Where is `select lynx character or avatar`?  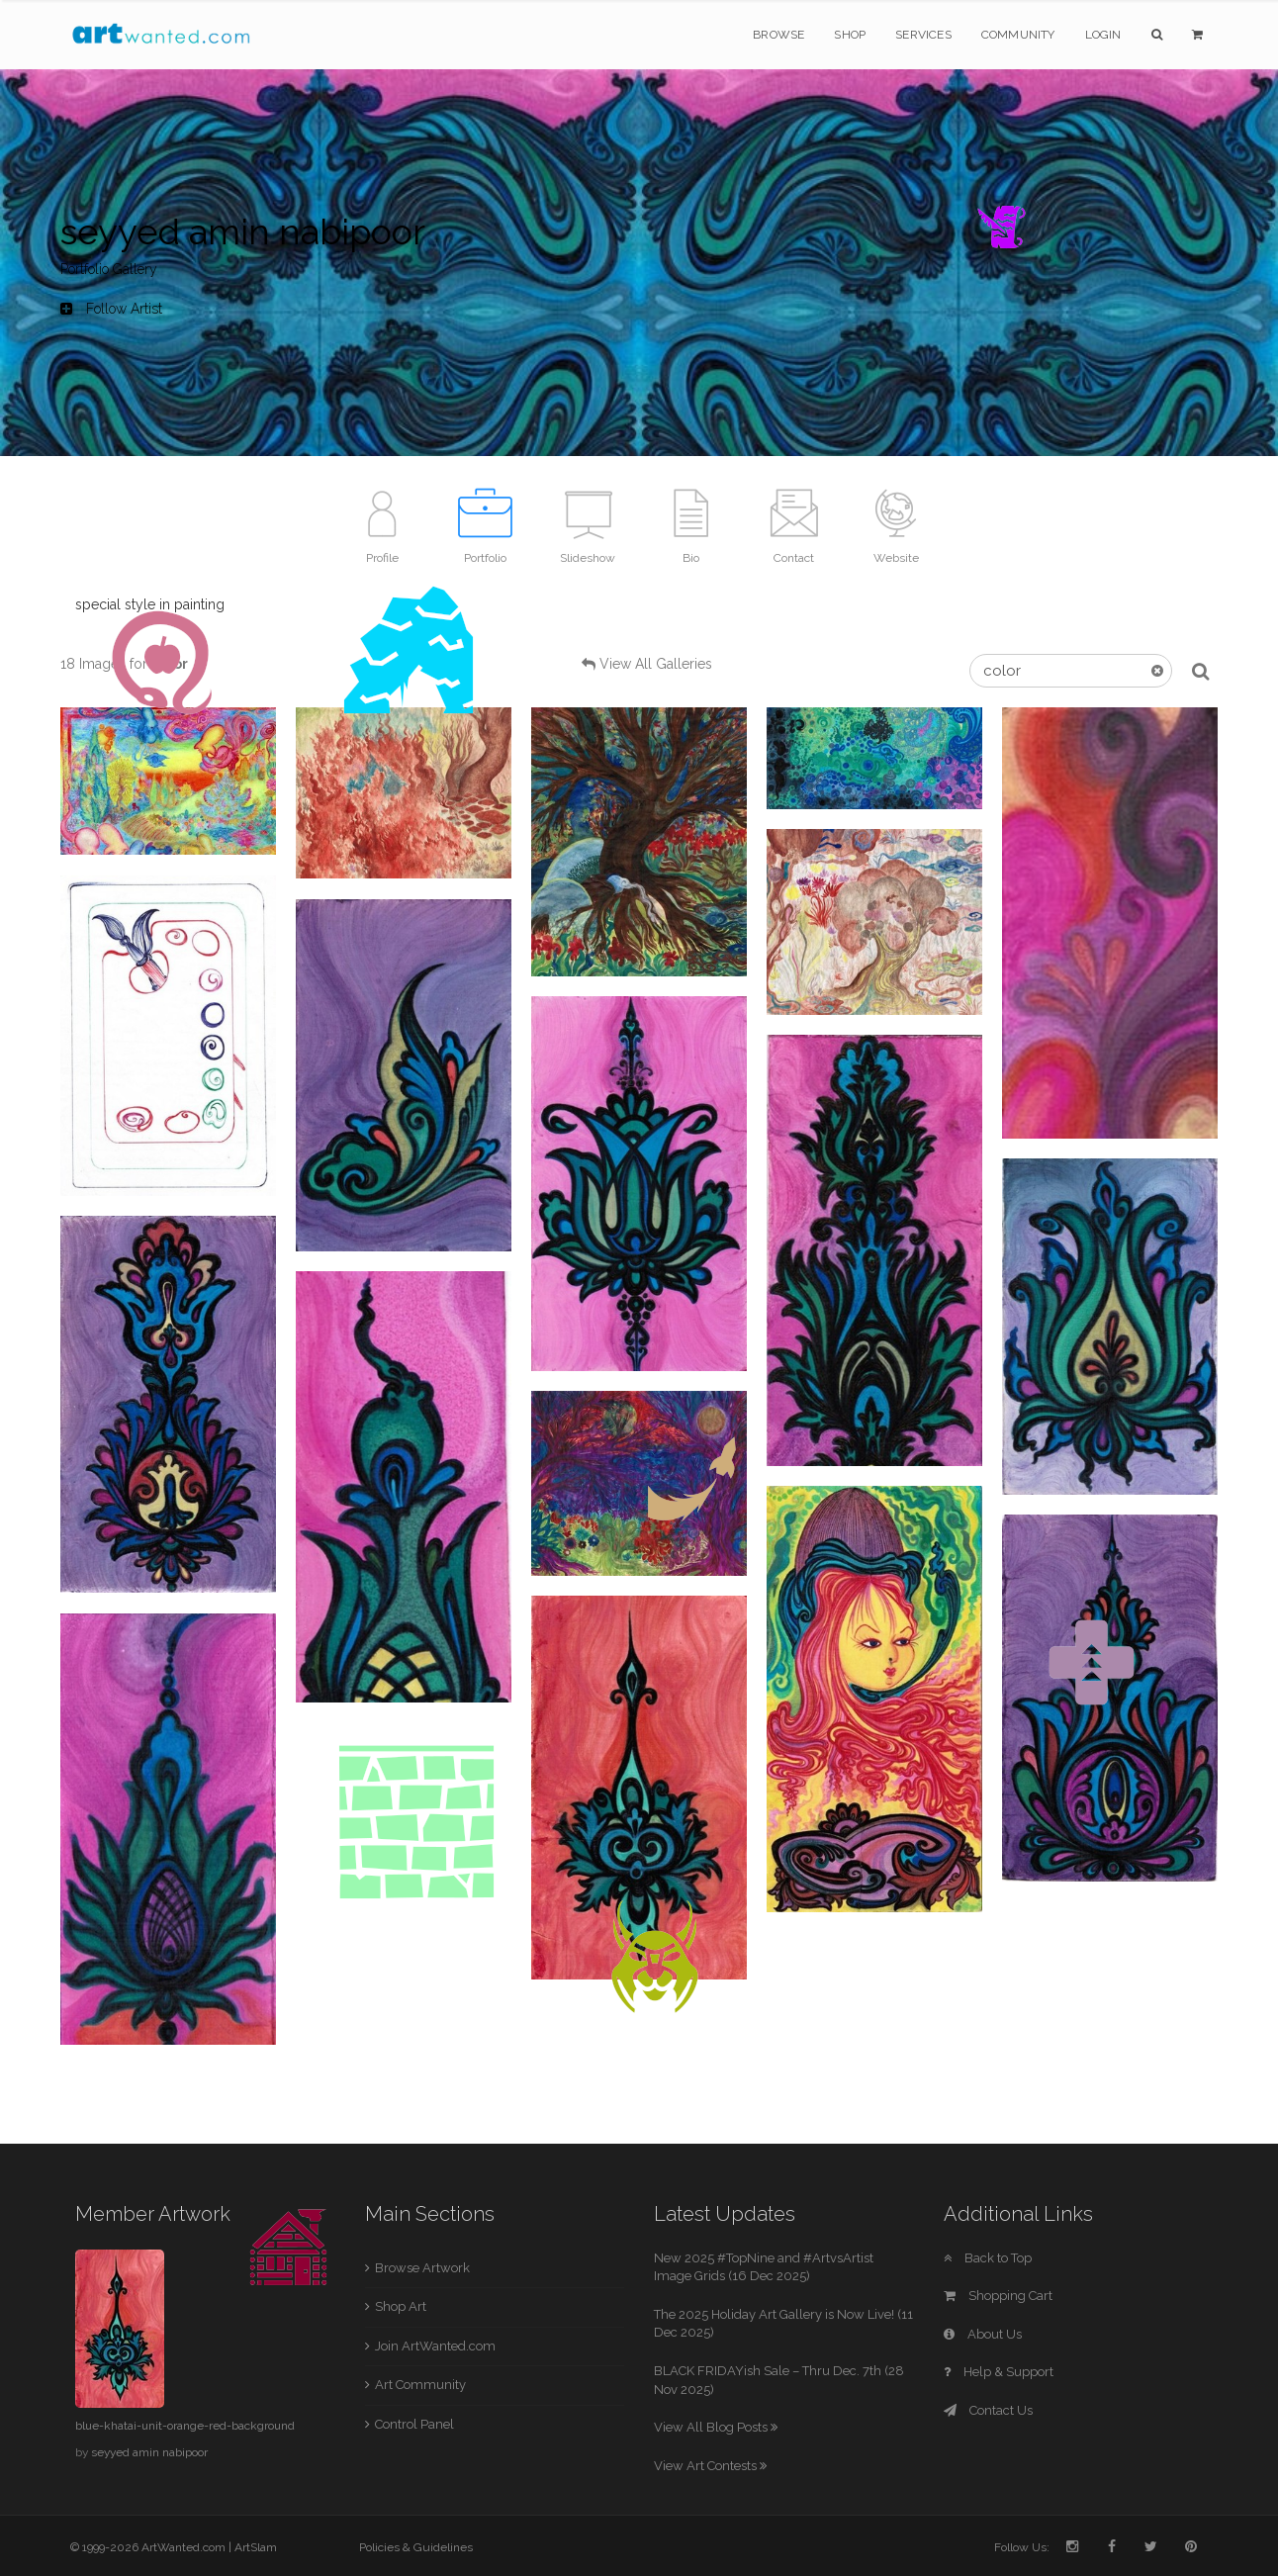
select lynx character or avatar is located at coordinates (655, 1957).